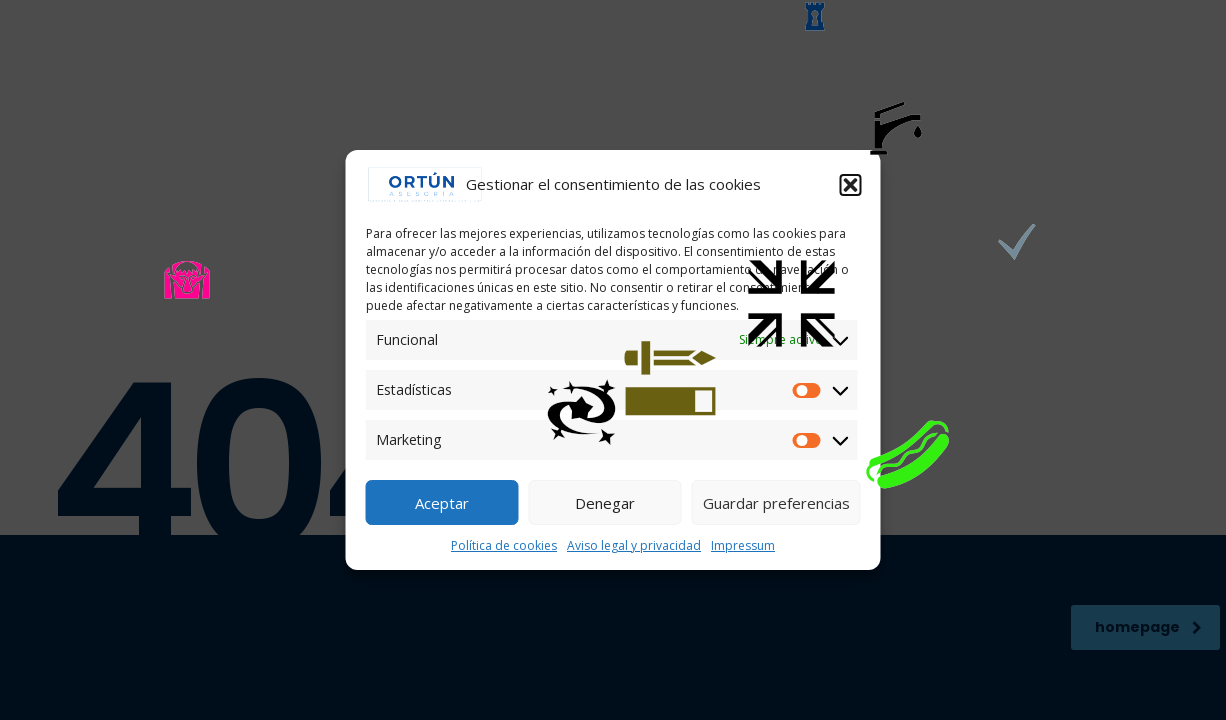 Image resolution: width=1226 pixels, height=720 pixels. What do you see at coordinates (1017, 242) in the screenshot?
I see `confirm or complete an action` at bounding box center [1017, 242].